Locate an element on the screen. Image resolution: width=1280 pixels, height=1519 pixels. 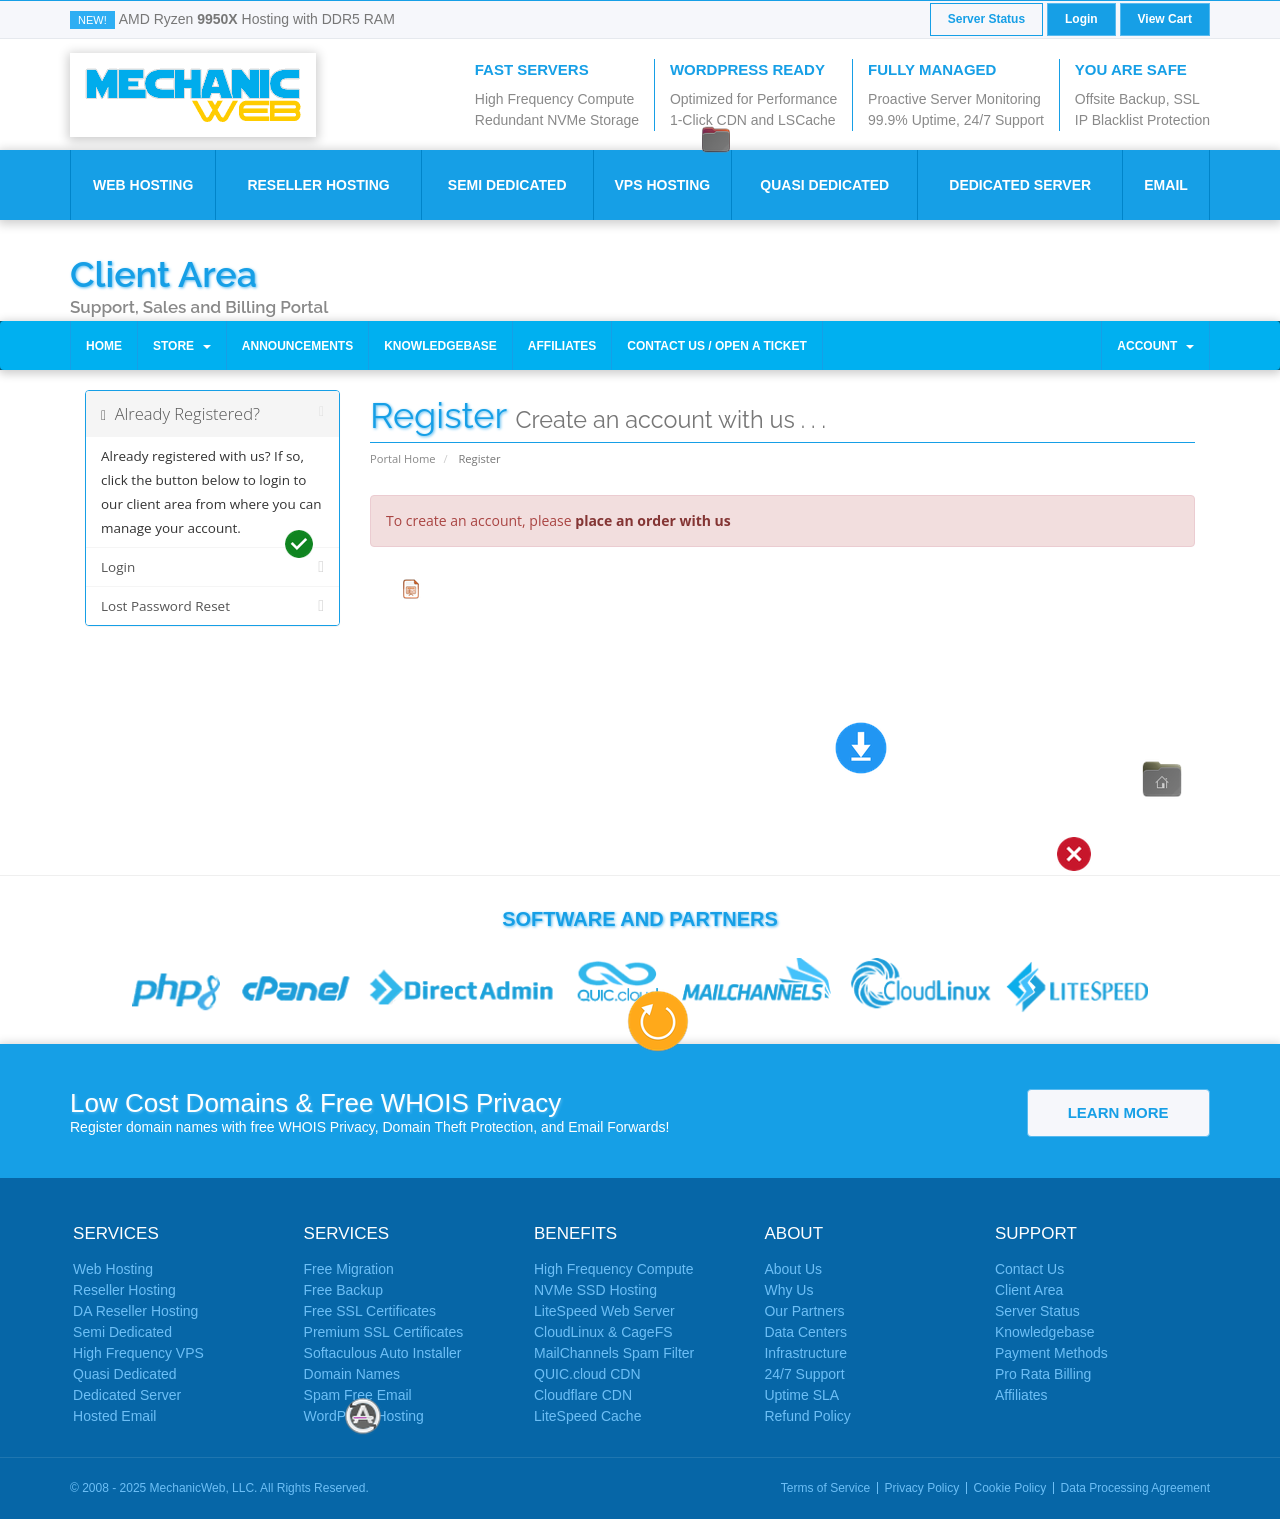
cancel the current action or operation is located at coordinates (1074, 854).